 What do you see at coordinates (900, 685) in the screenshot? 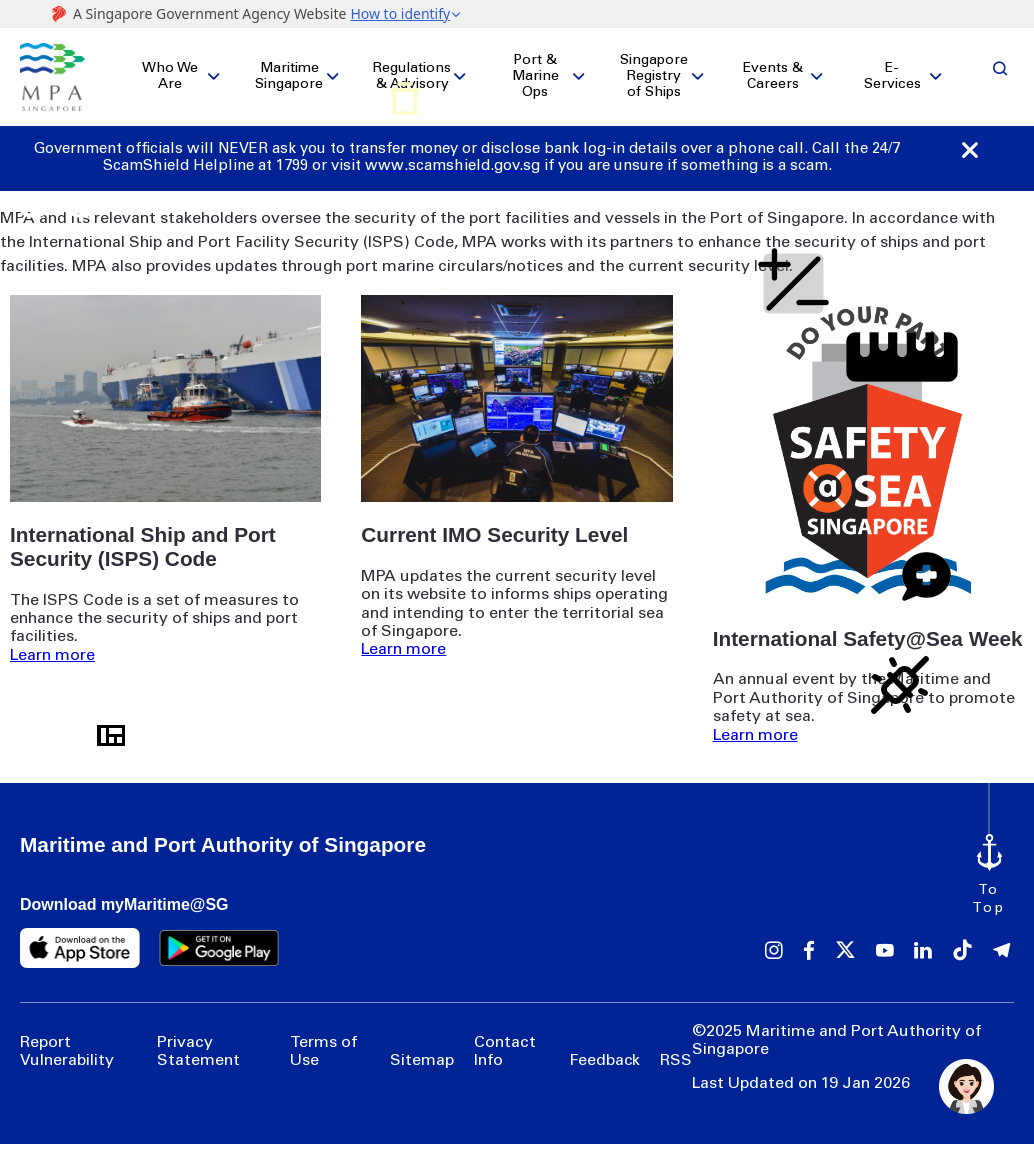
I see `indicates an active connection or link` at bounding box center [900, 685].